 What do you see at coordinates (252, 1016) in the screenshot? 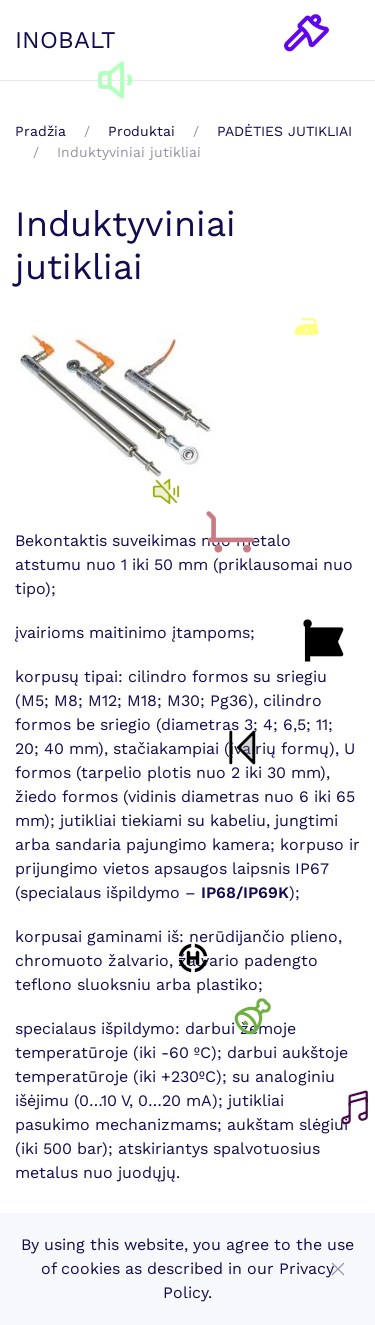
I see `food or dining category` at bounding box center [252, 1016].